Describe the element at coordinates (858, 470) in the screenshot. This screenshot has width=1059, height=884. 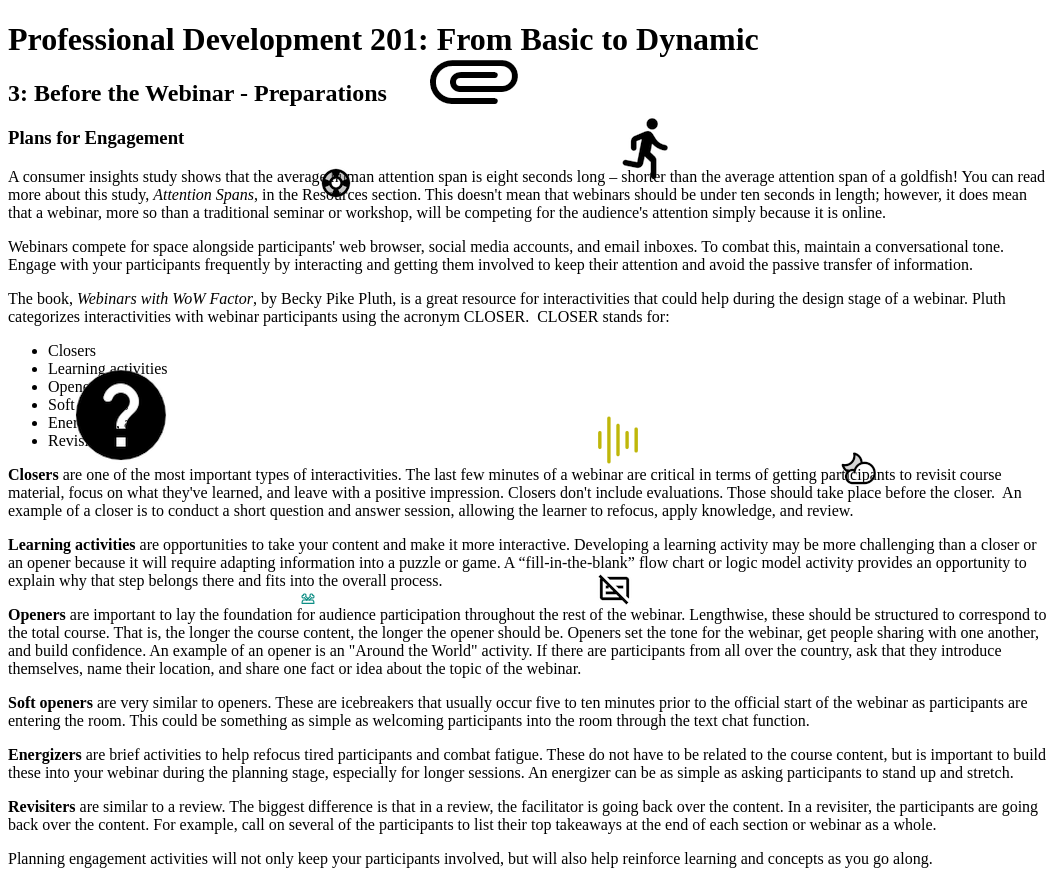
I see `indicates nighttime or evening weather conditions` at that location.